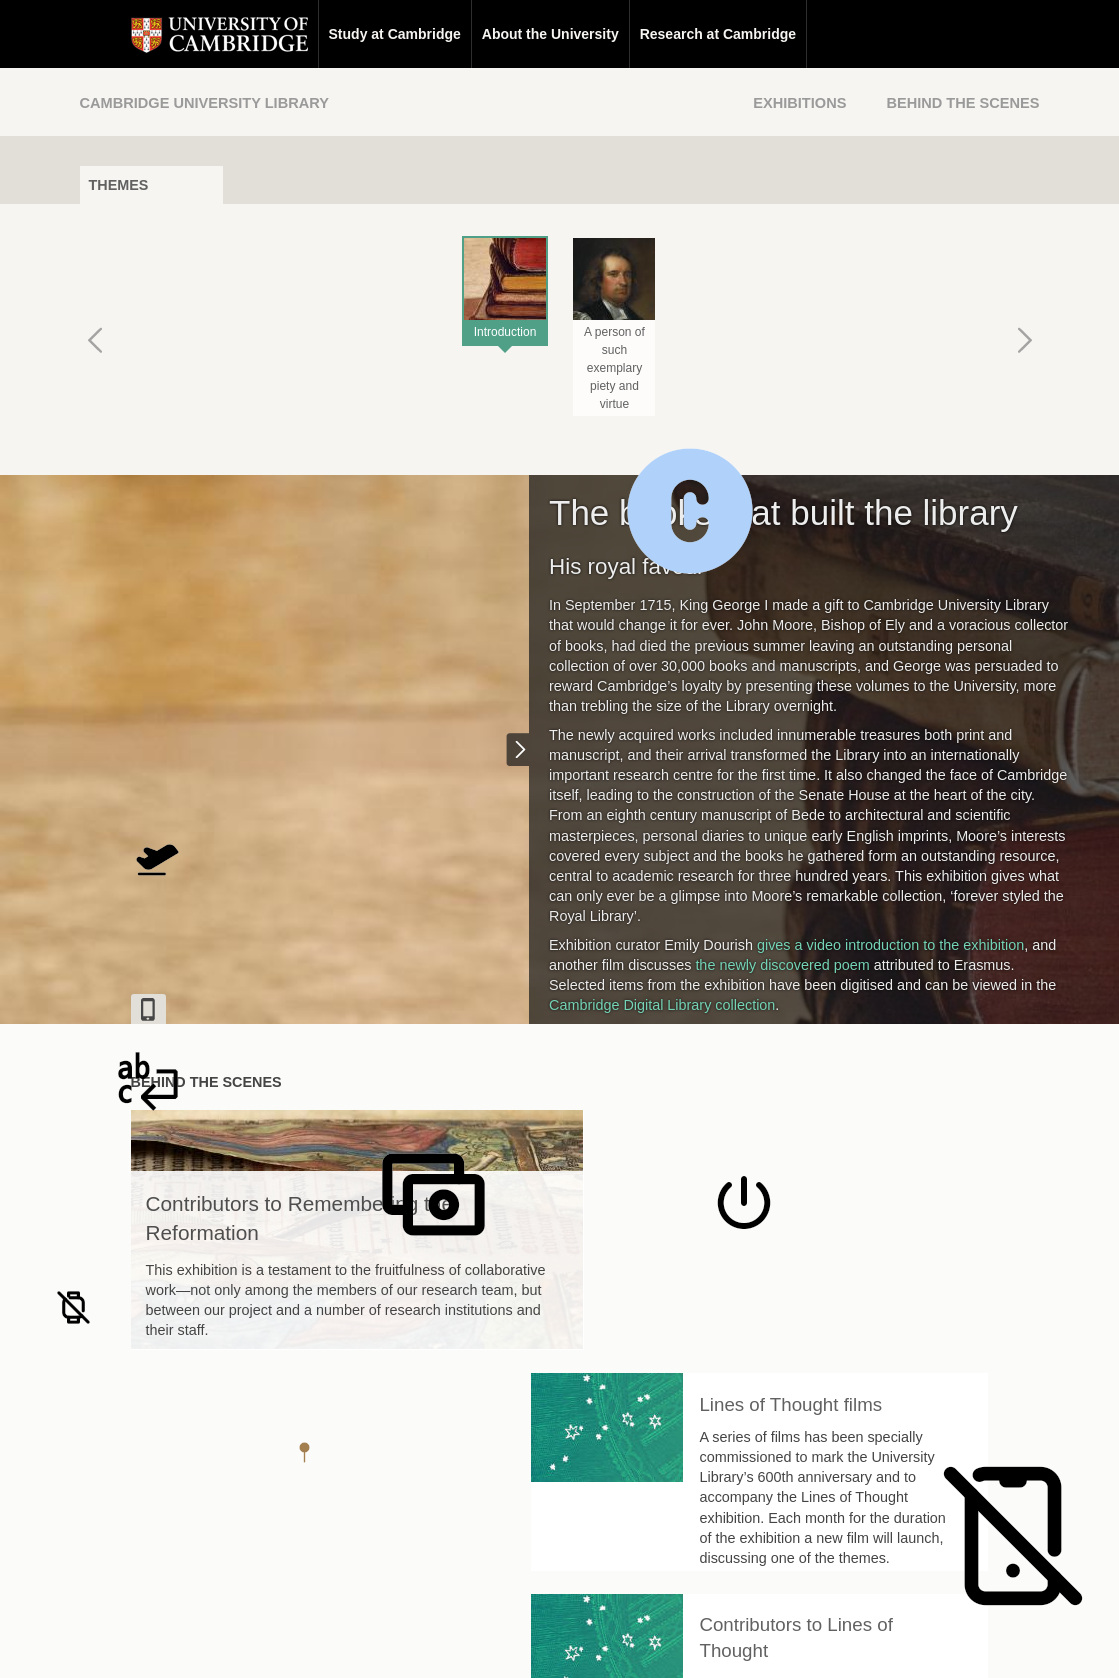  I want to click on view cash or payment options, so click(433, 1194).